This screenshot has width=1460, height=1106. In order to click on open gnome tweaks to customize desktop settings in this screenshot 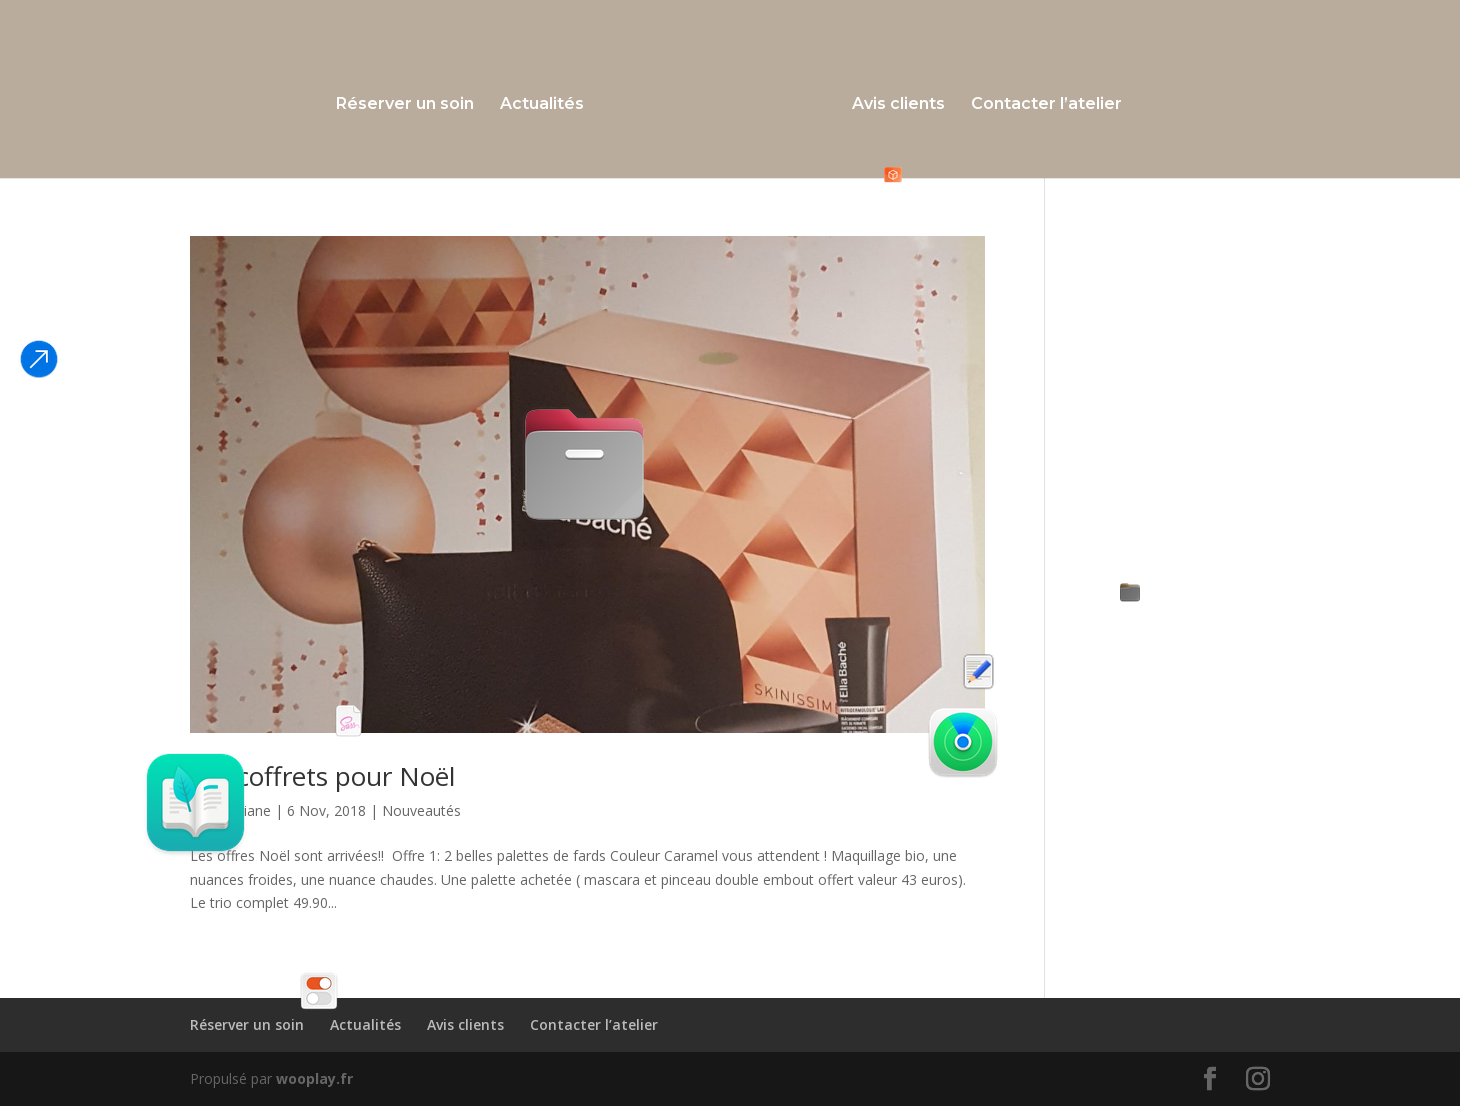, I will do `click(319, 991)`.